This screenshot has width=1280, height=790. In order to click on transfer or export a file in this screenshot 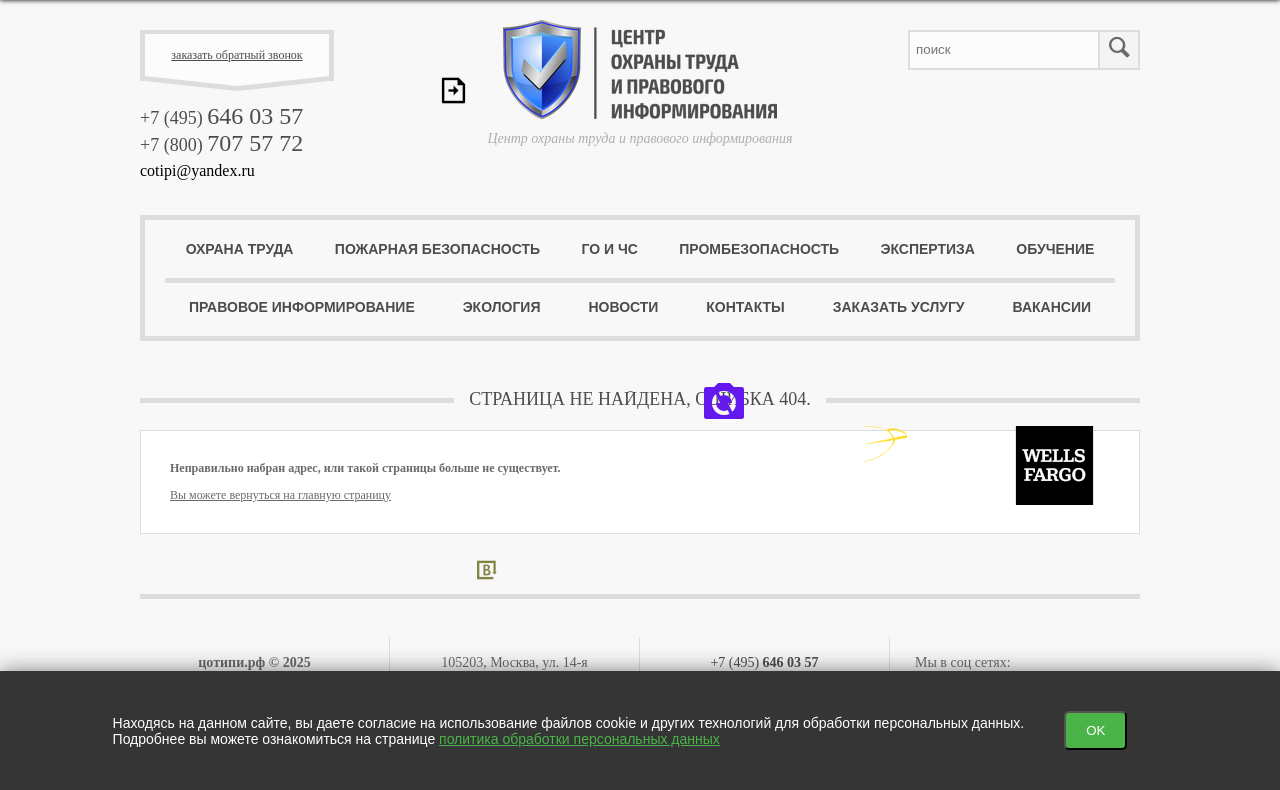, I will do `click(453, 90)`.